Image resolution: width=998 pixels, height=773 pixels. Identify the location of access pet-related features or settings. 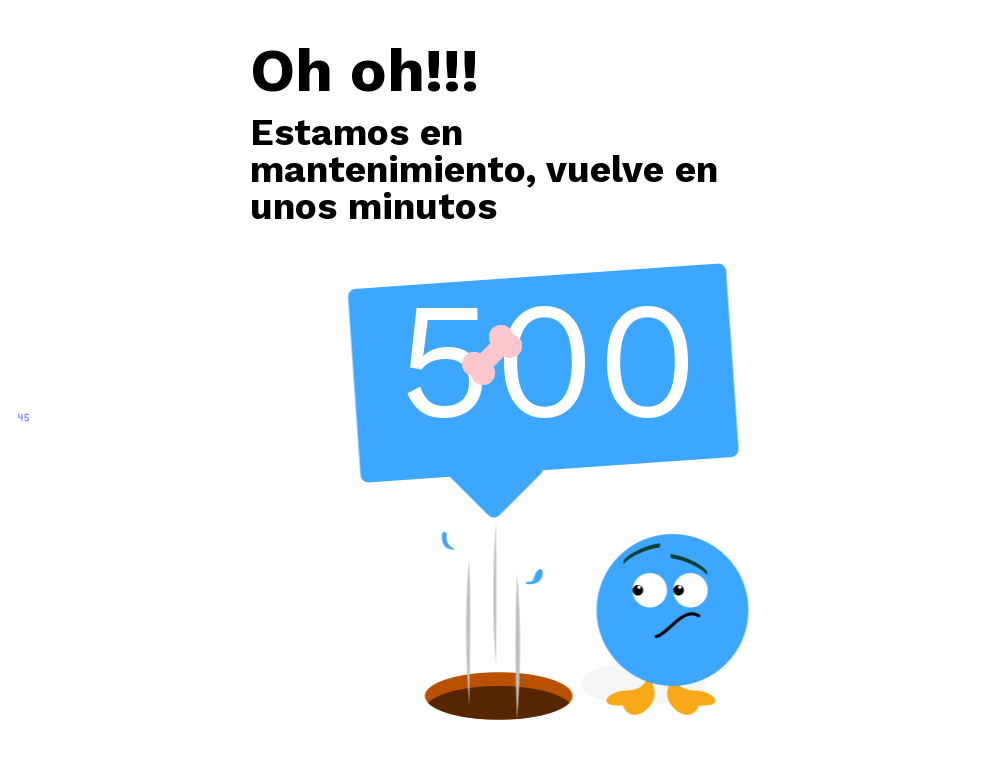
(492, 355).